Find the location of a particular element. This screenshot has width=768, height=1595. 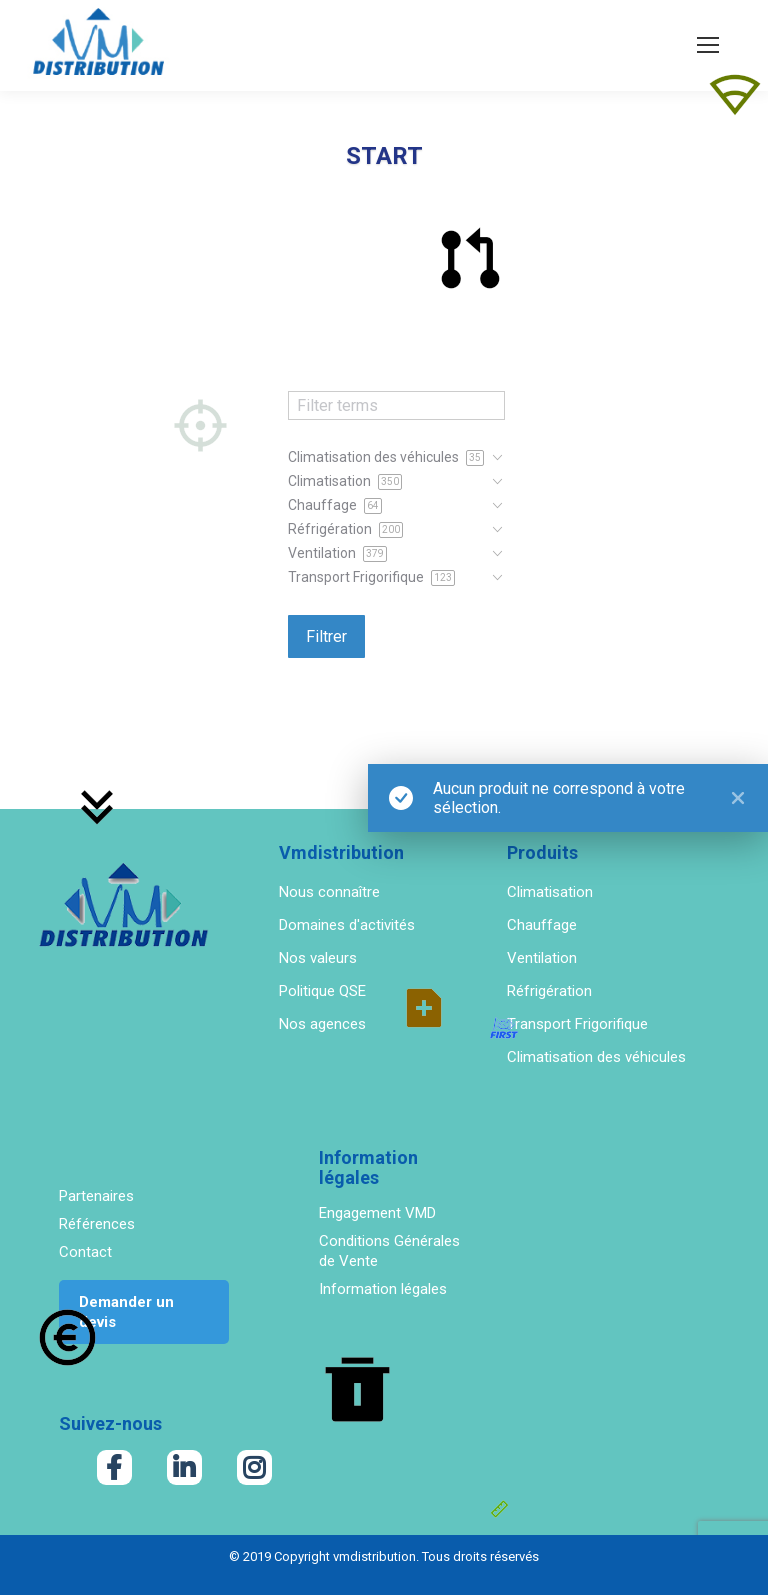

indicates weak wifi signal strength is located at coordinates (735, 95).